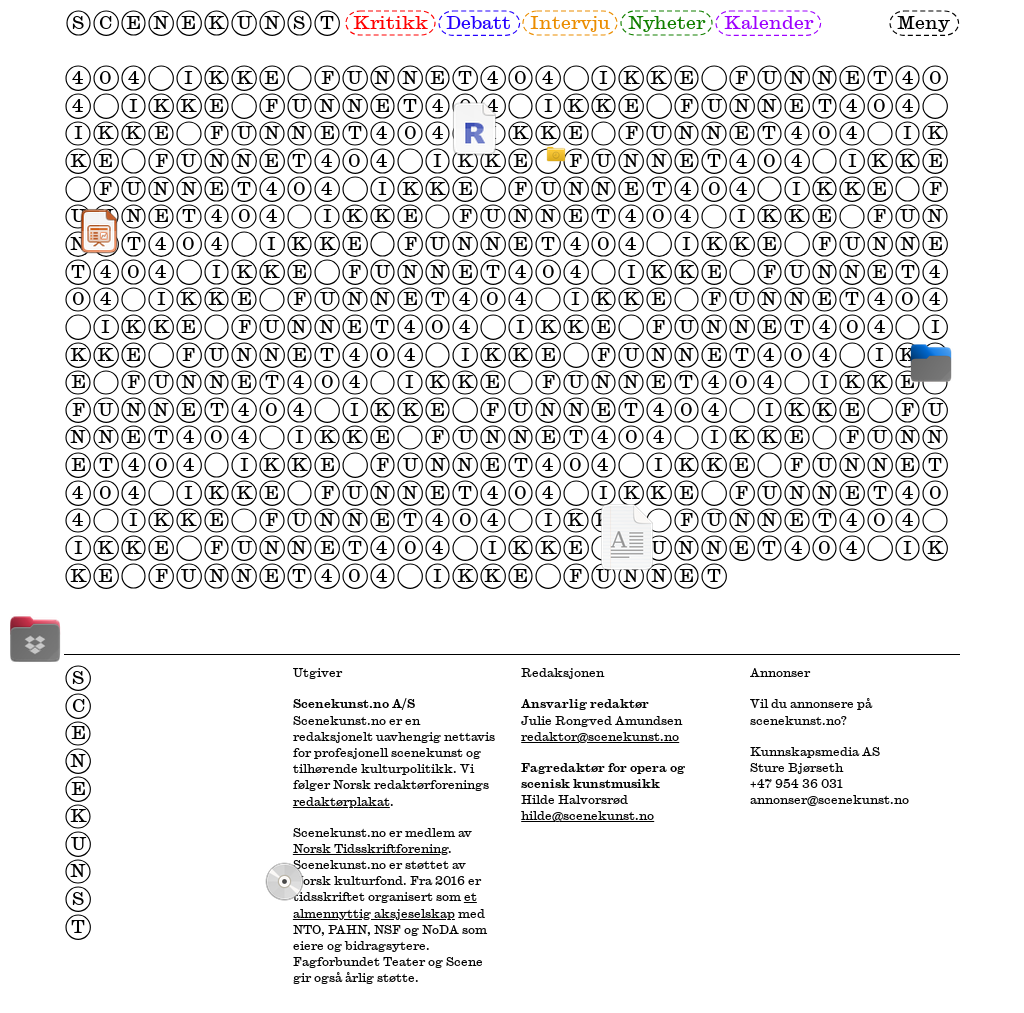  What do you see at coordinates (35, 639) in the screenshot?
I see `open your dropbox folder` at bounding box center [35, 639].